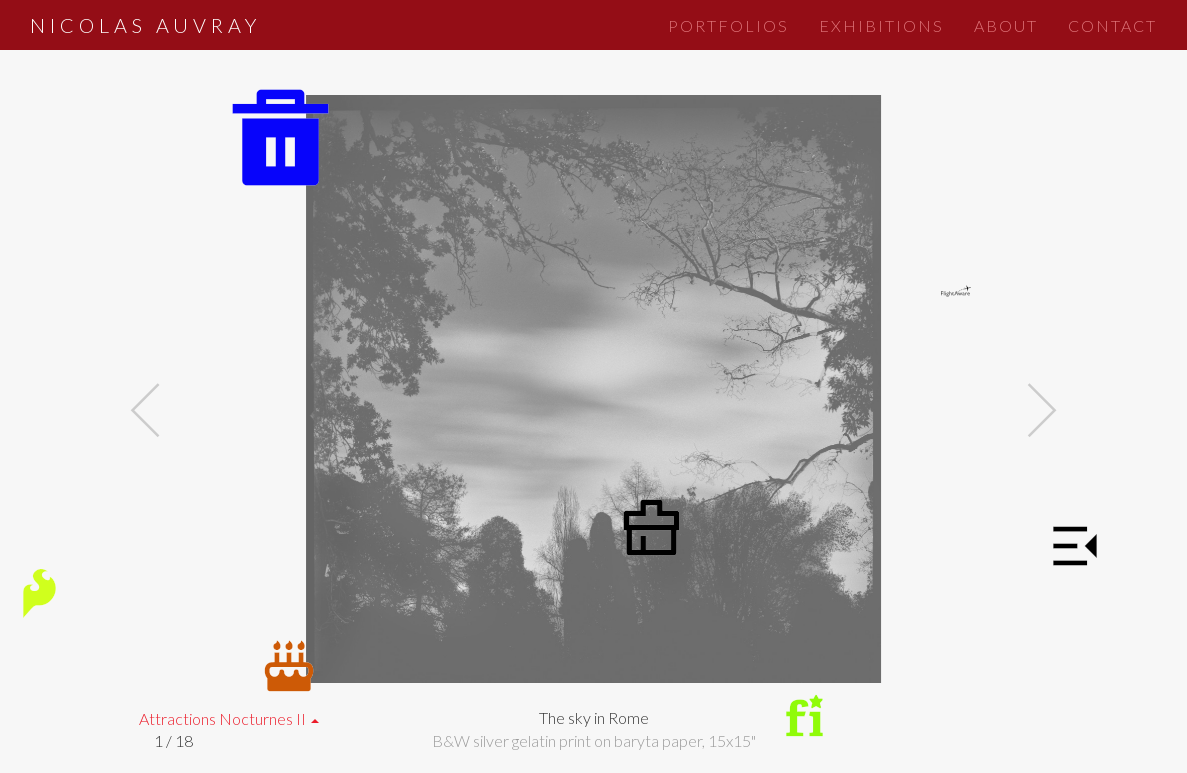 The height and width of the screenshot is (773, 1187). What do you see at coordinates (1075, 546) in the screenshot?
I see `collapse sidebar or navigation panel` at bounding box center [1075, 546].